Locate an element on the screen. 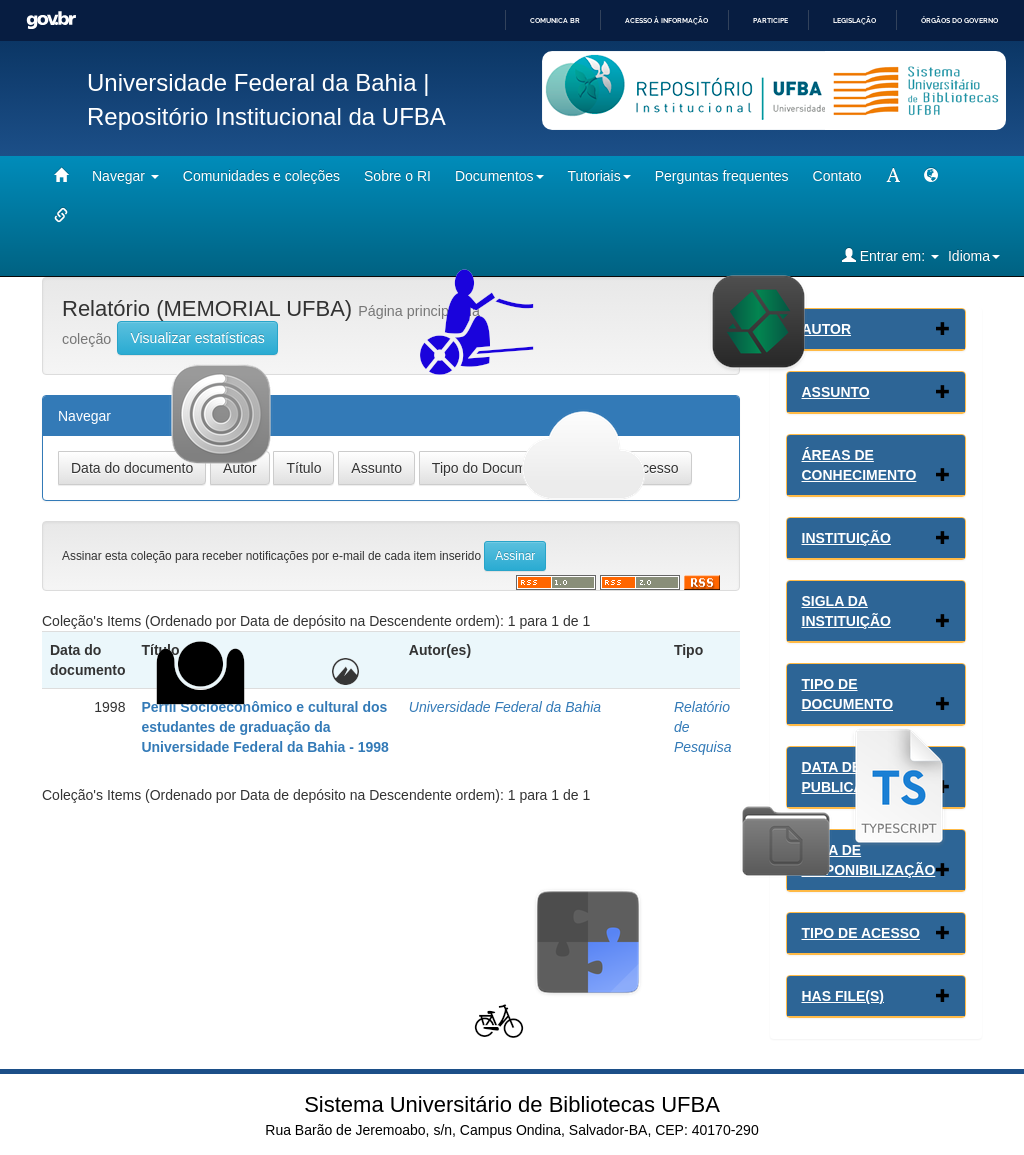 This screenshot has height=1155, width=1024. launch cinnamon desktop environment is located at coordinates (345, 671).